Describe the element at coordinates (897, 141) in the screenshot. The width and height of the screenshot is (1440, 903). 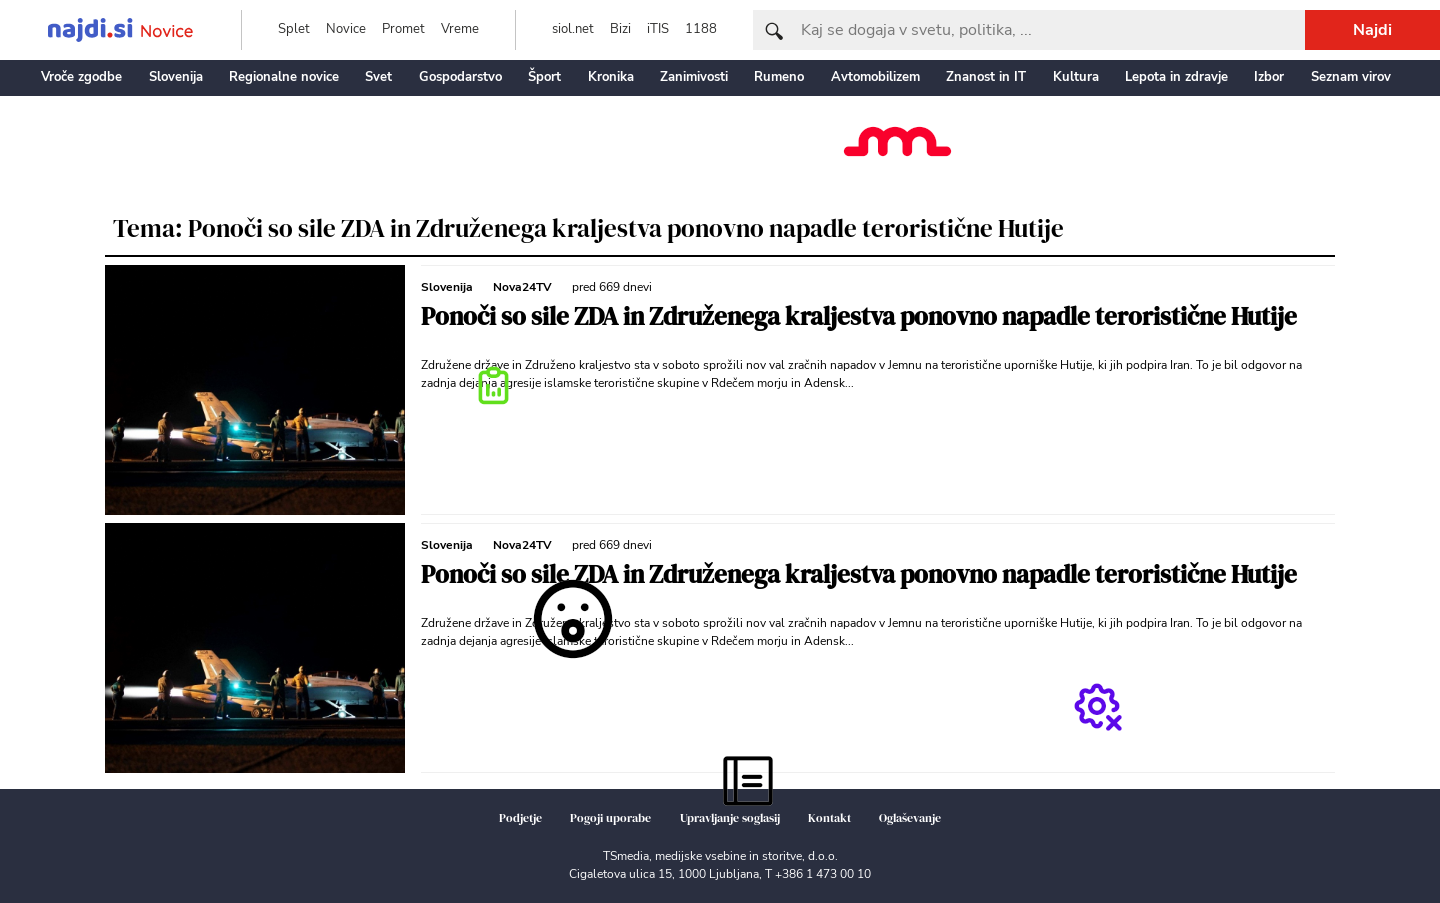
I see `represents an inductor component in a circuit diagram` at that location.